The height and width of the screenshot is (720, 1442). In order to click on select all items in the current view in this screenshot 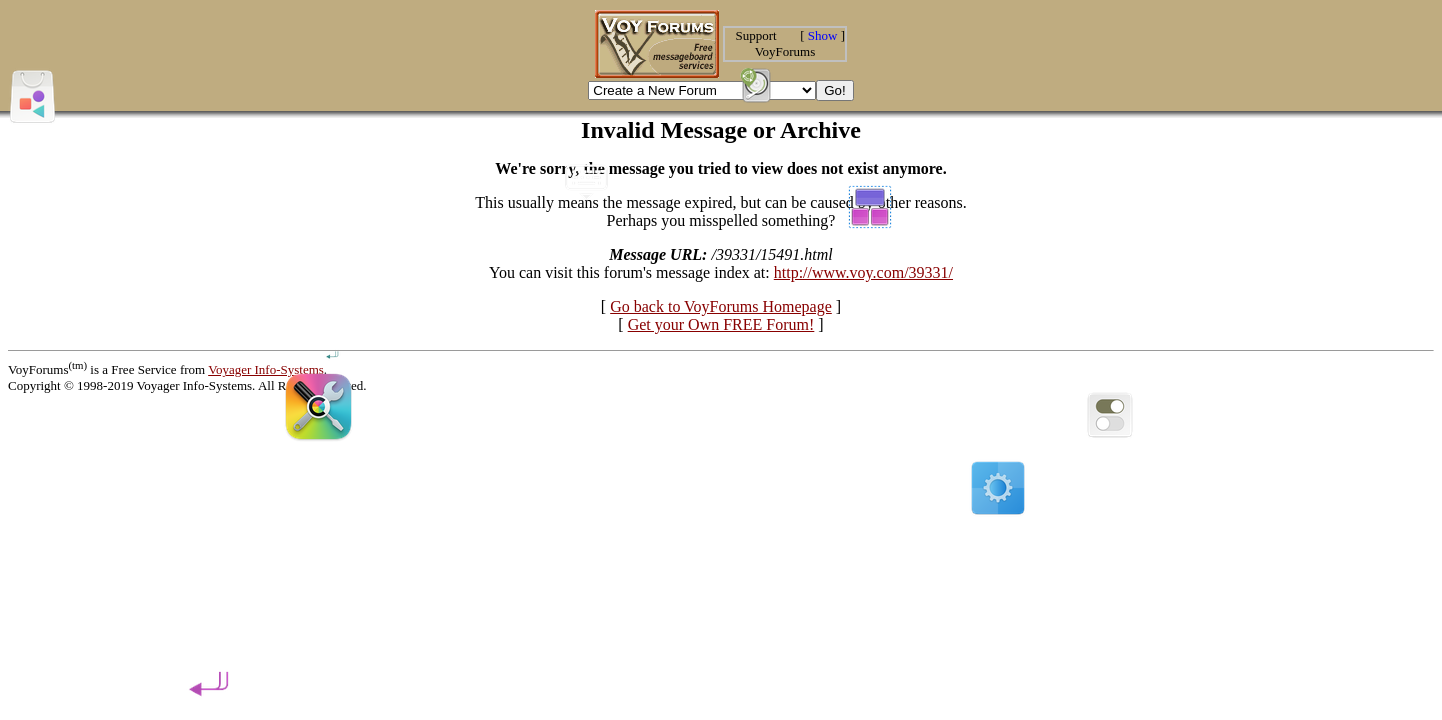, I will do `click(870, 207)`.